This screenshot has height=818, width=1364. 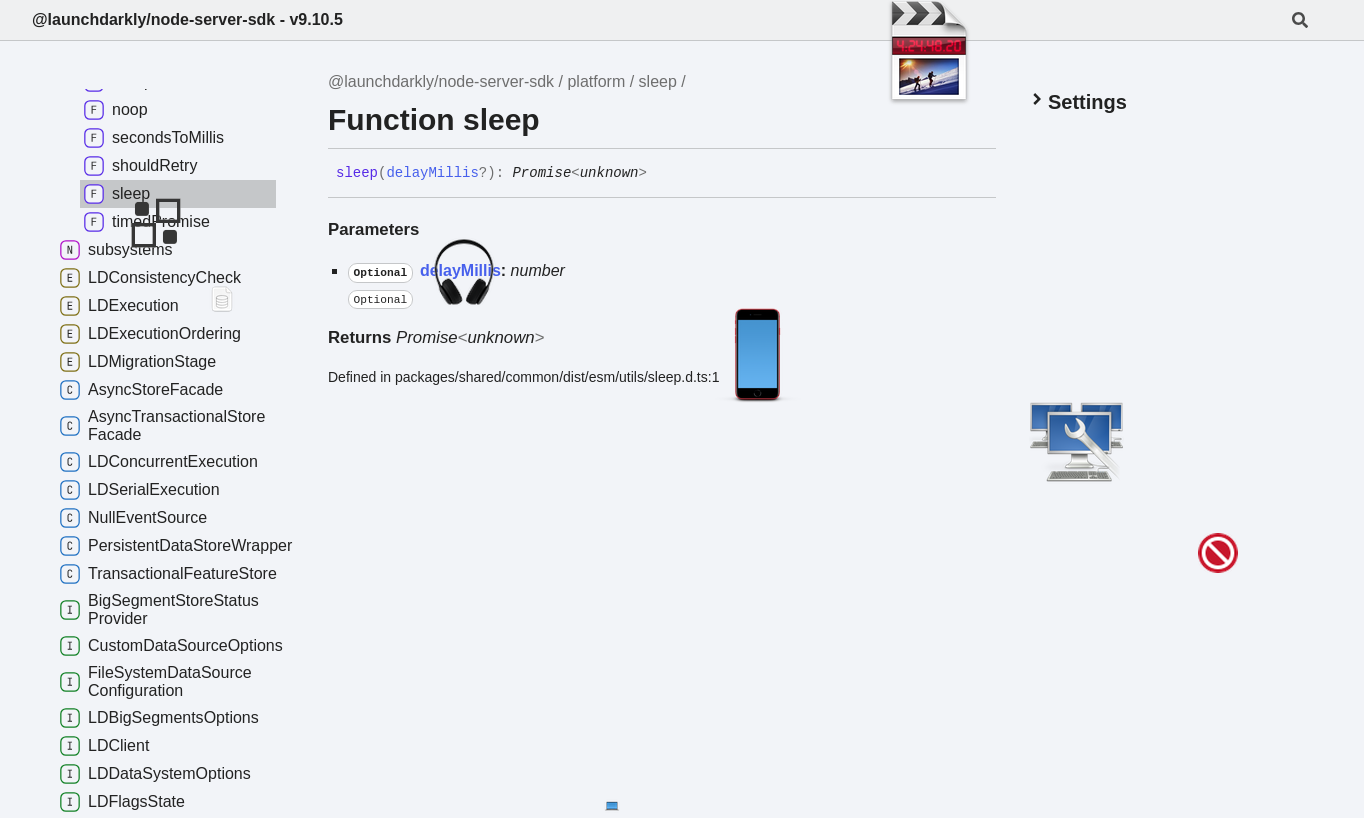 What do you see at coordinates (612, 805) in the screenshot?
I see `represents this macbook pro in system settings` at bounding box center [612, 805].